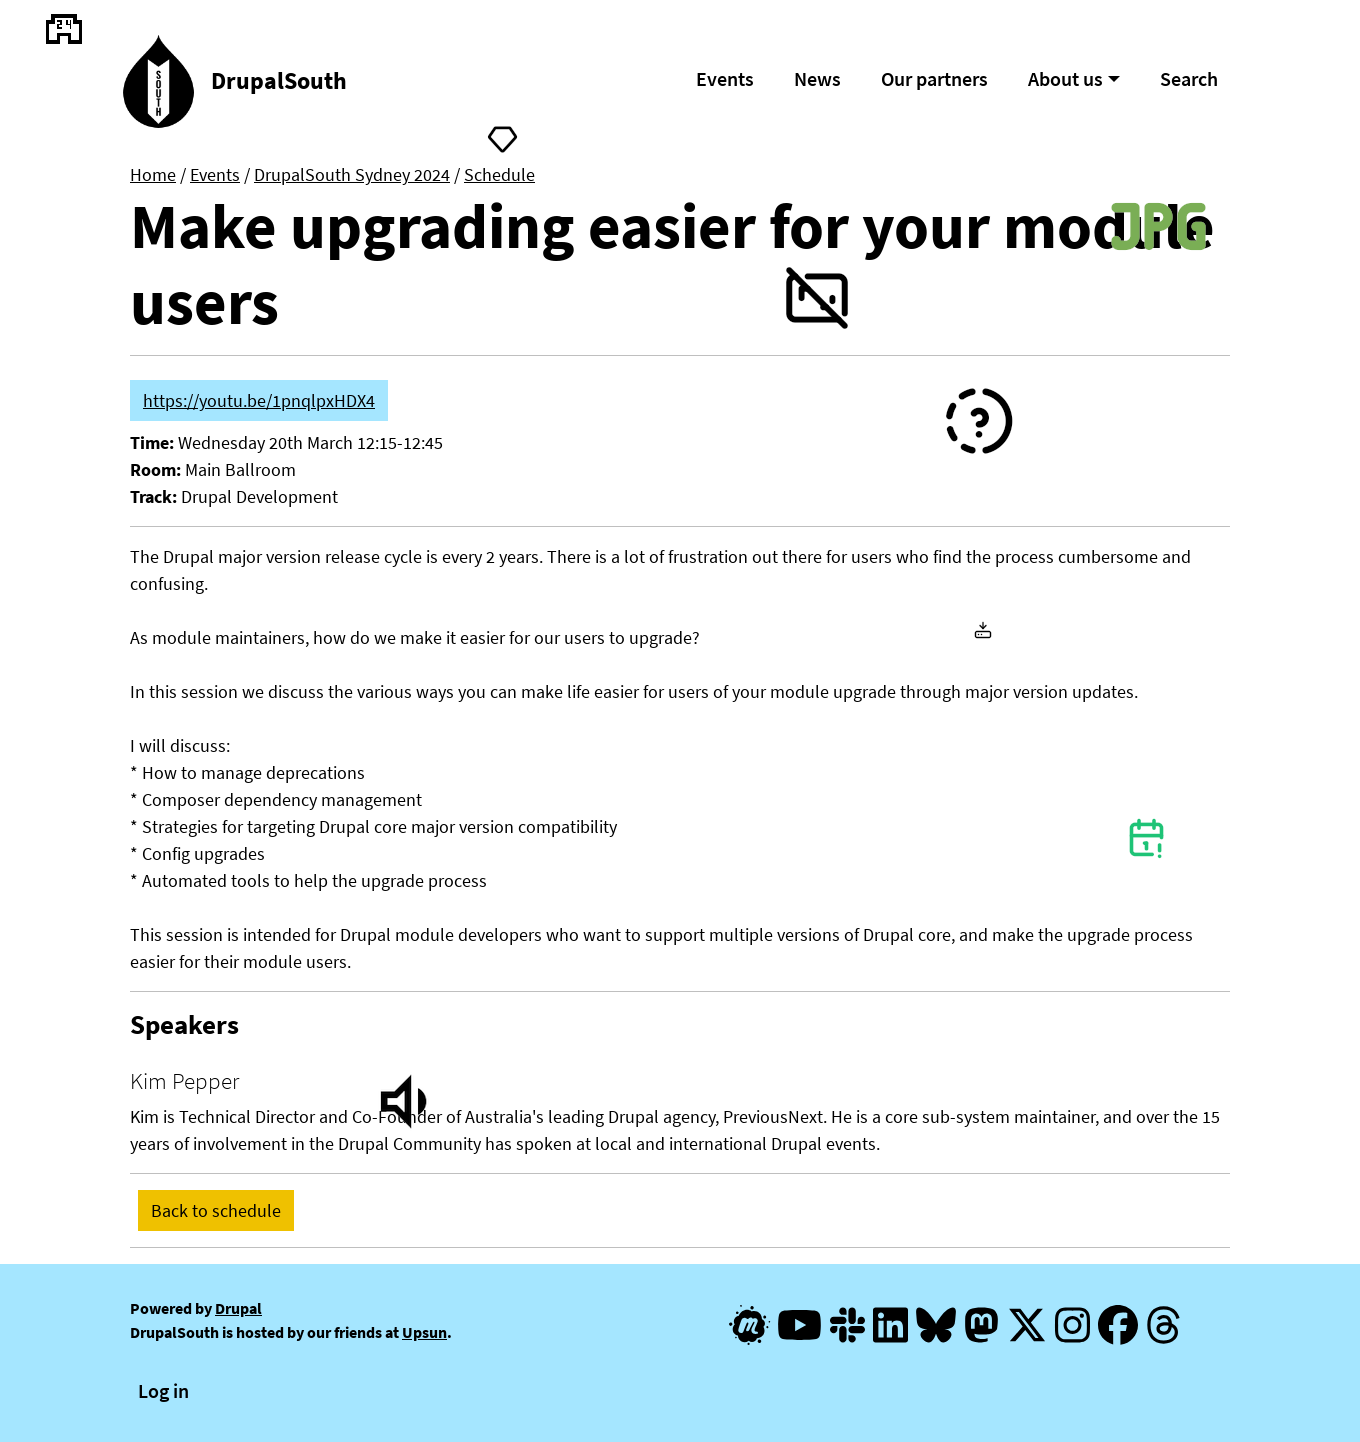  I want to click on view help for current progress status, so click(979, 421).